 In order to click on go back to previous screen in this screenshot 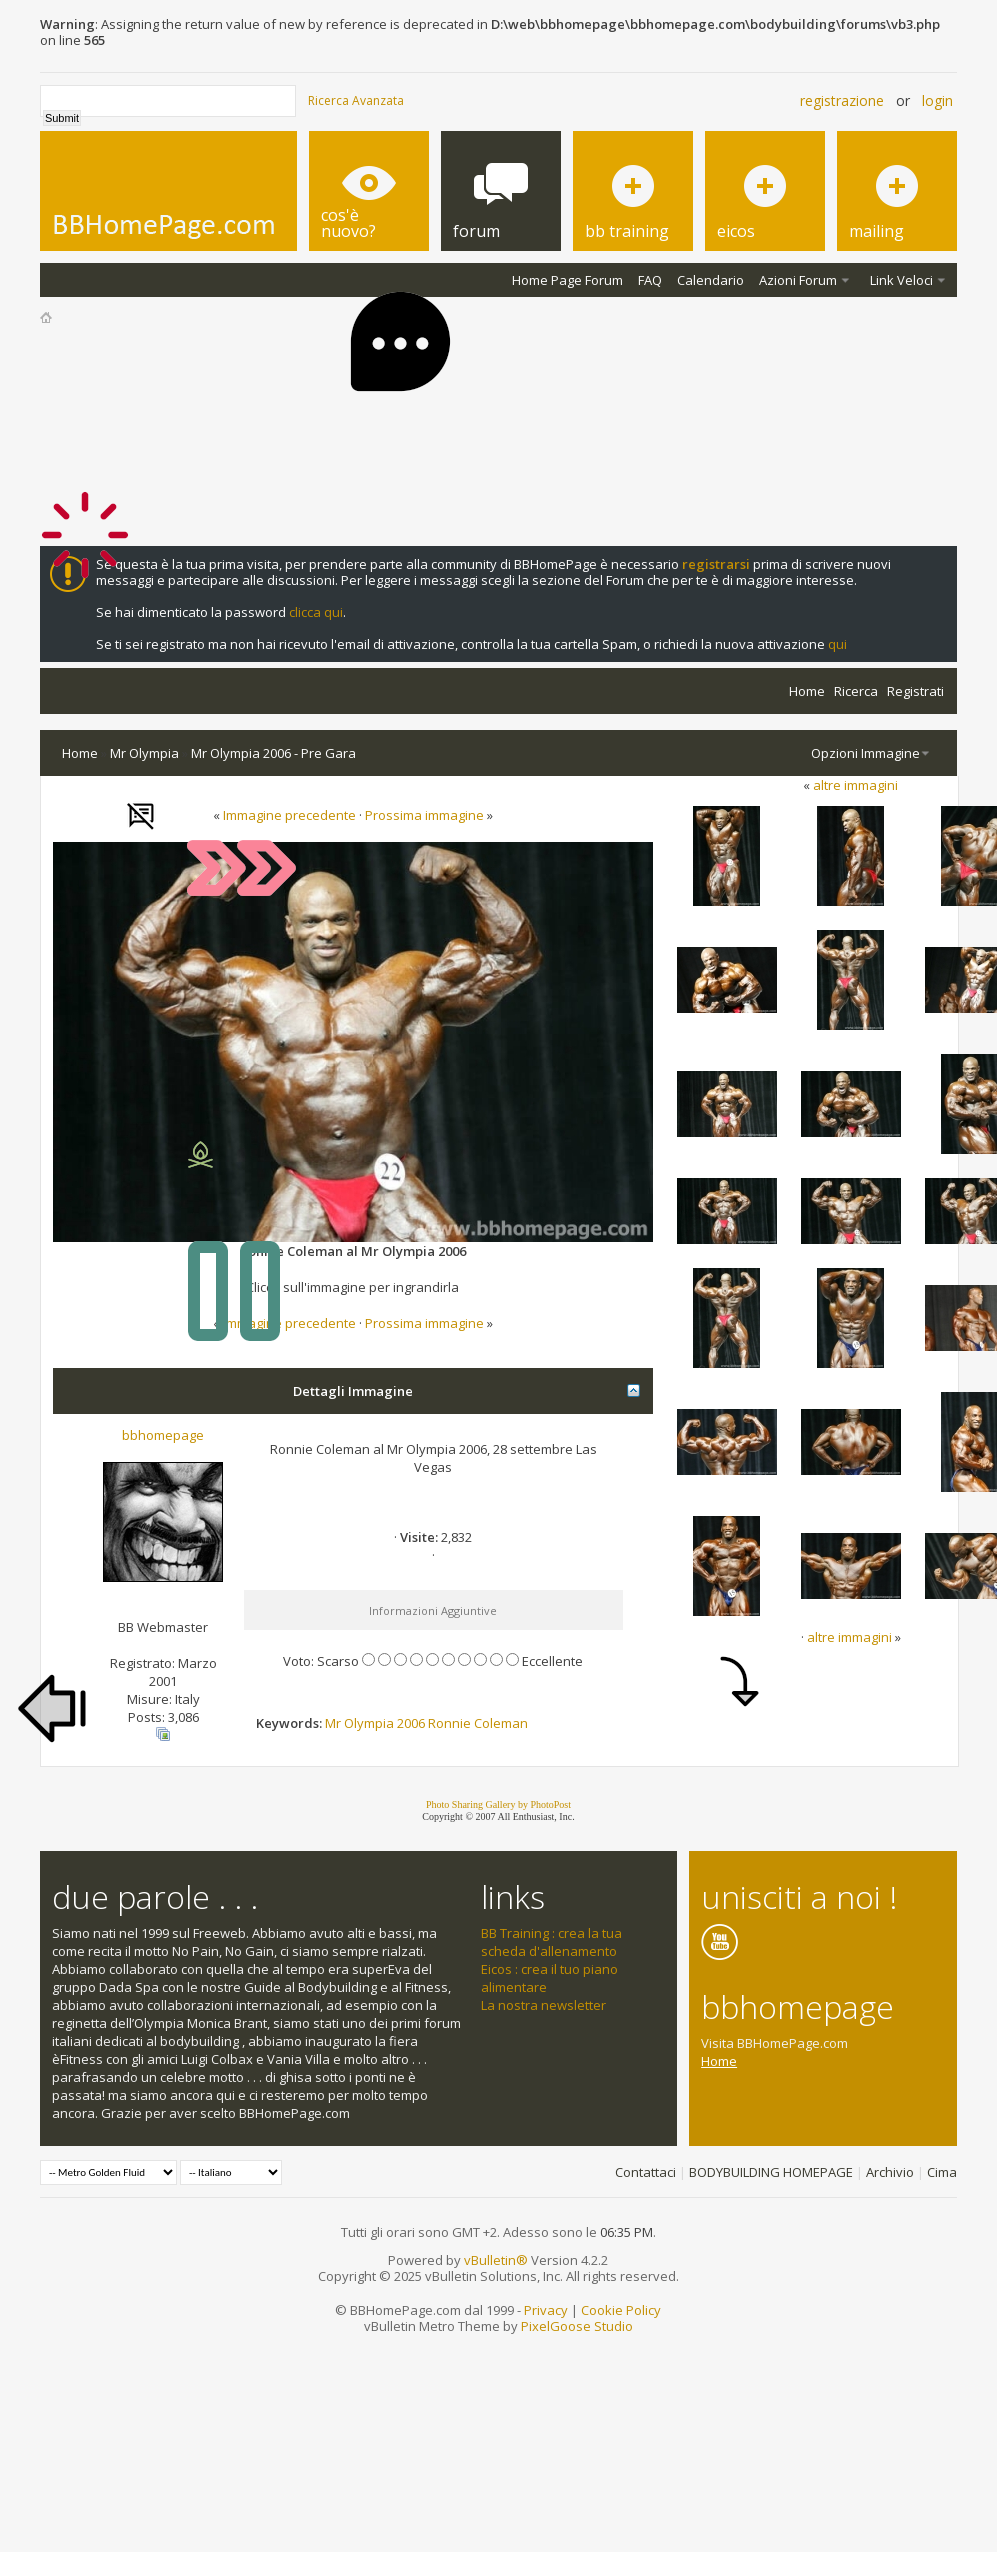, I will do `click(54, 1708)`.